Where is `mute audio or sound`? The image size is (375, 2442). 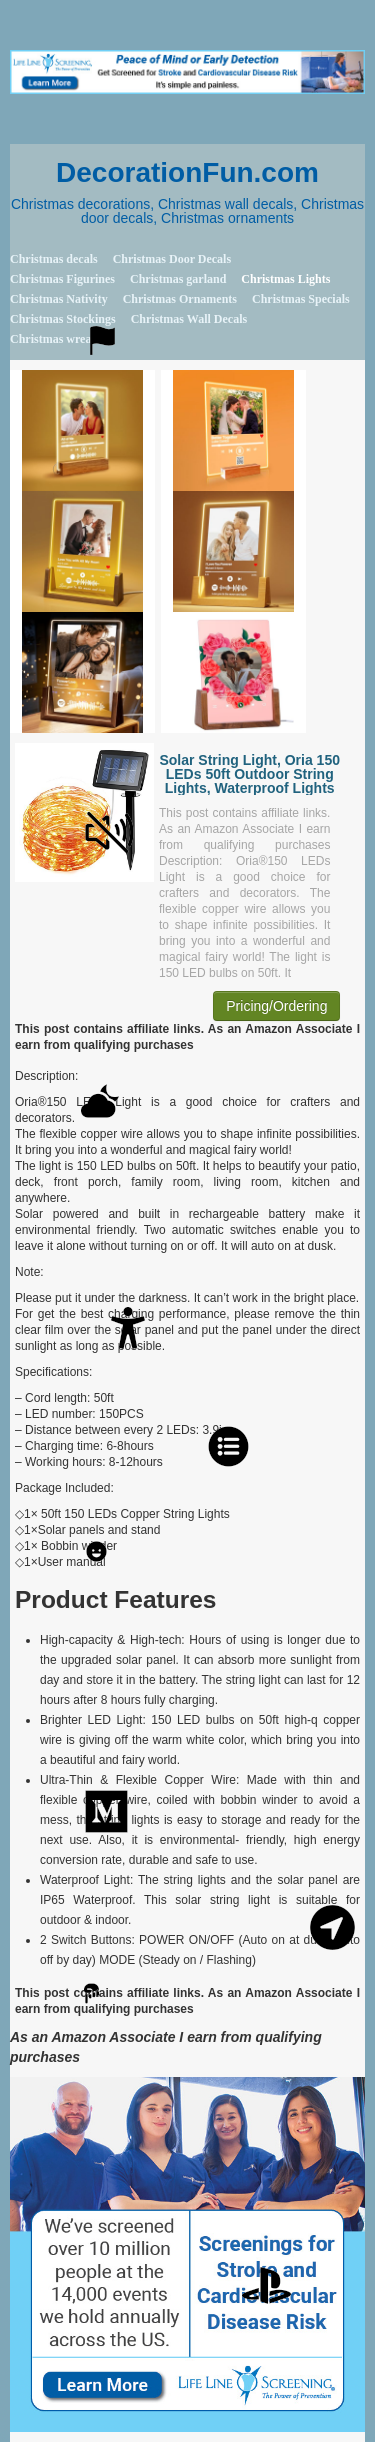
mute audio or sound is located at coordinates (109, 832).